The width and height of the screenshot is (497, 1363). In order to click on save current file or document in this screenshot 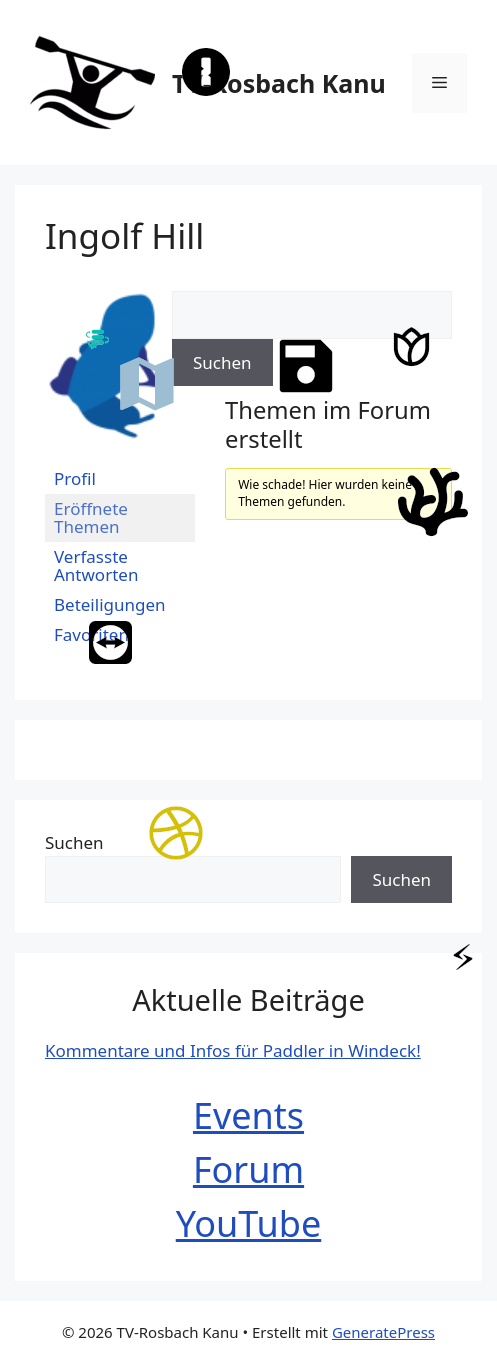, I will do `click(306, 366)`.